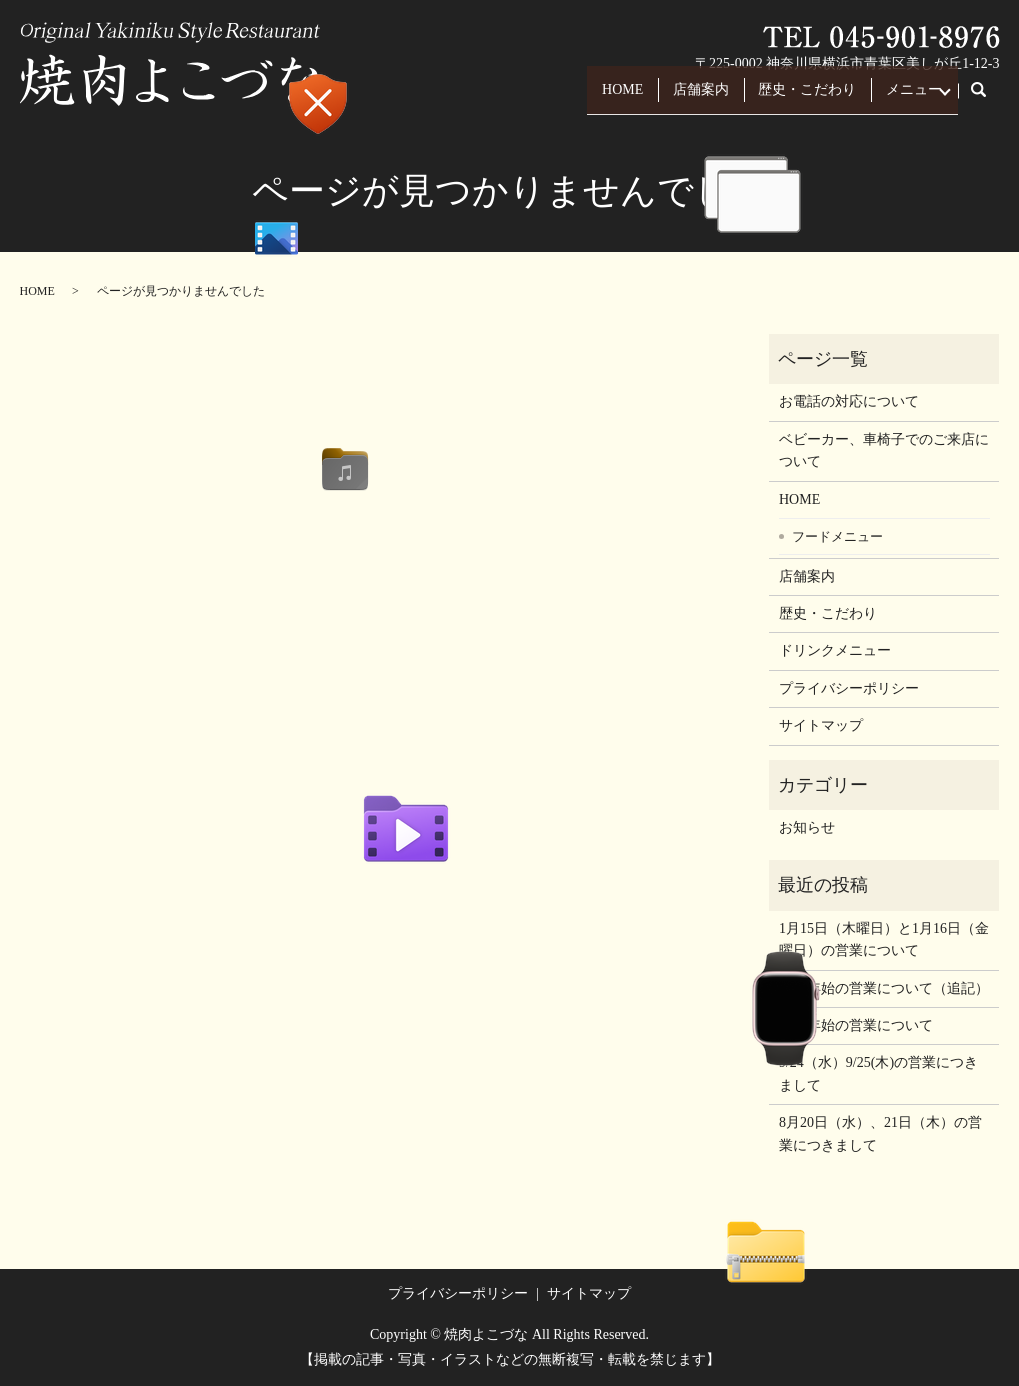 This screenshot has width=1019, height=1386. I want to click on open your videos folder, so click(406, 831).